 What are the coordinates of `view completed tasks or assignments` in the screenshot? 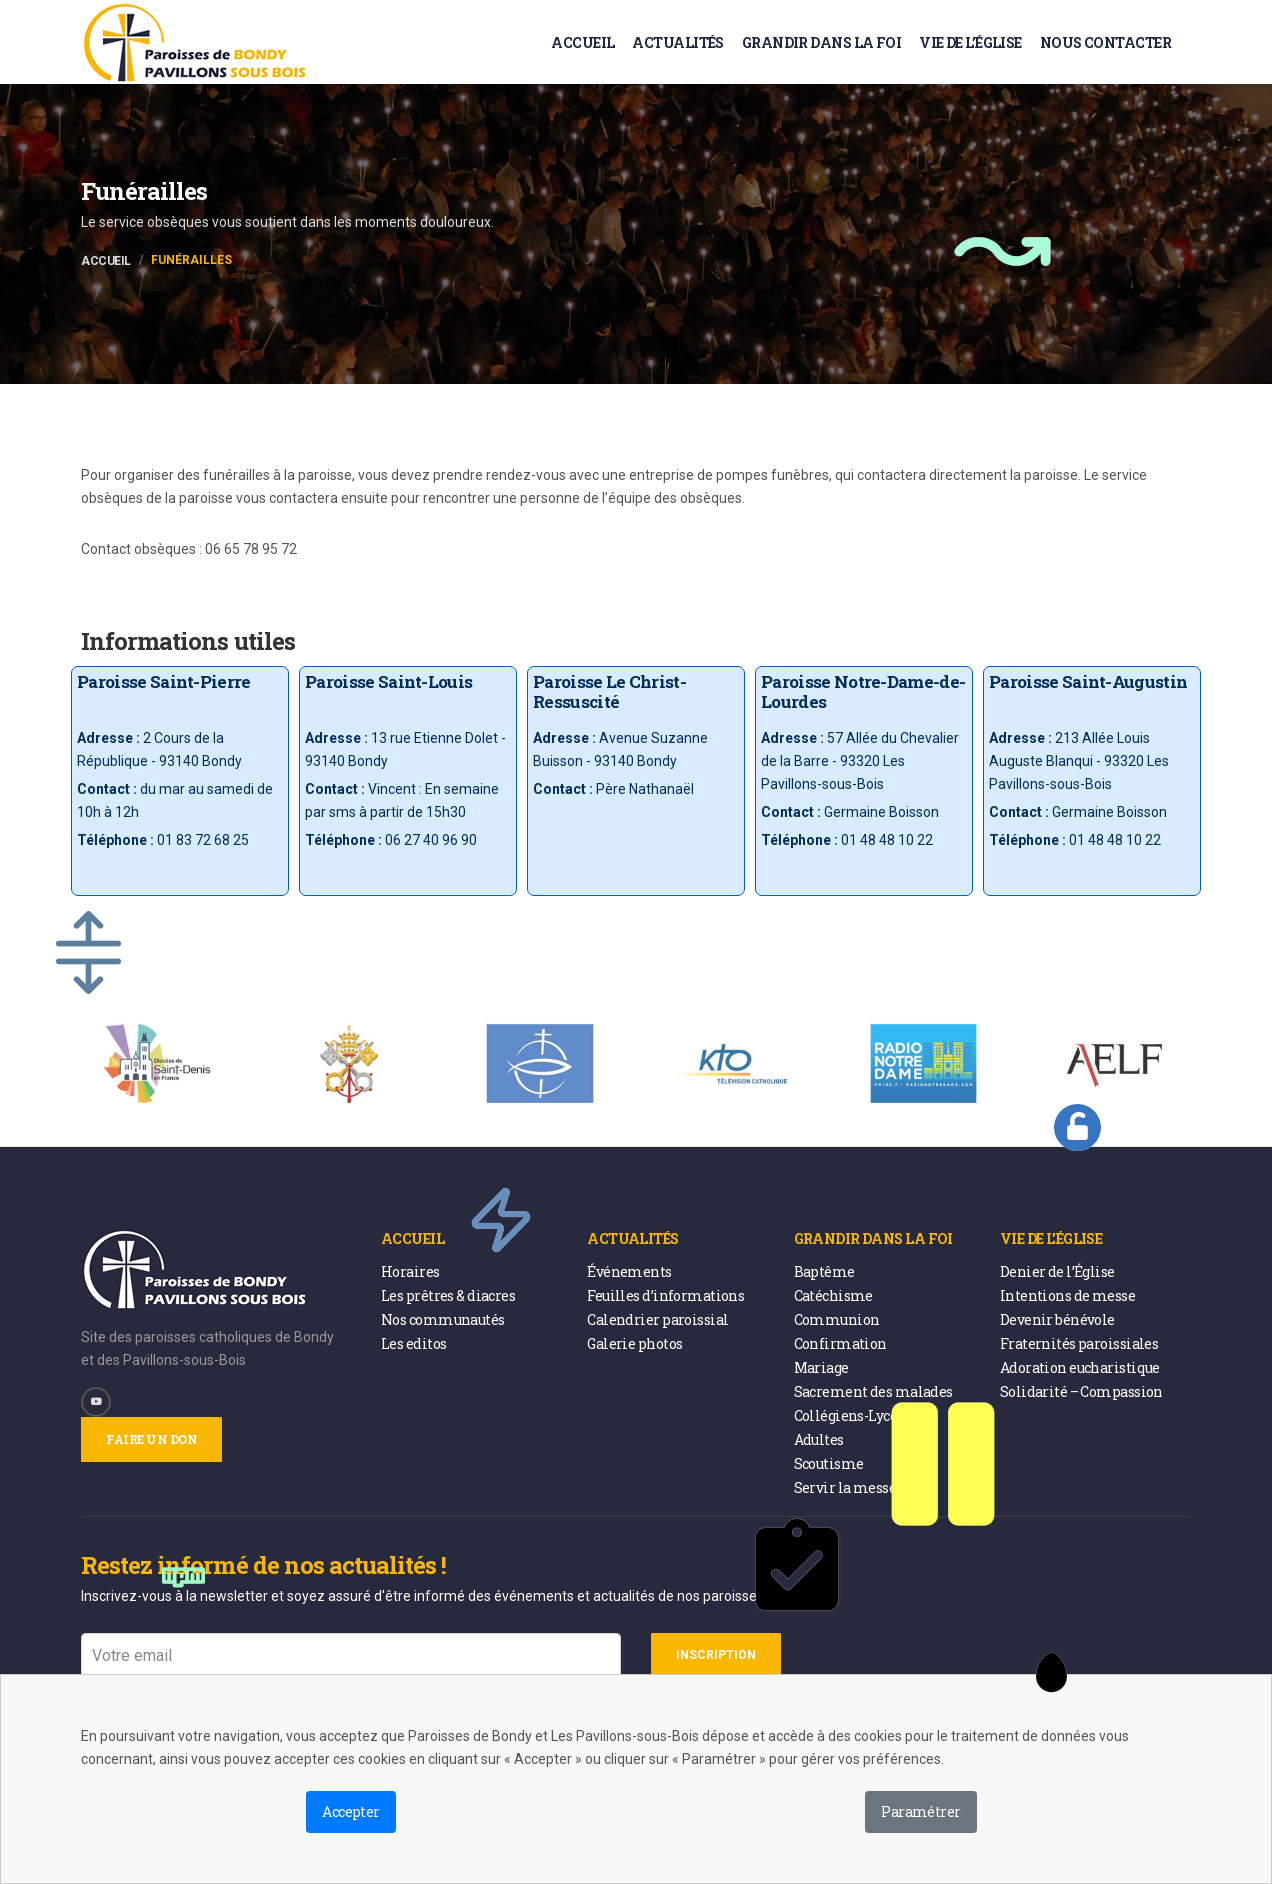 It's located at (797, 1569).